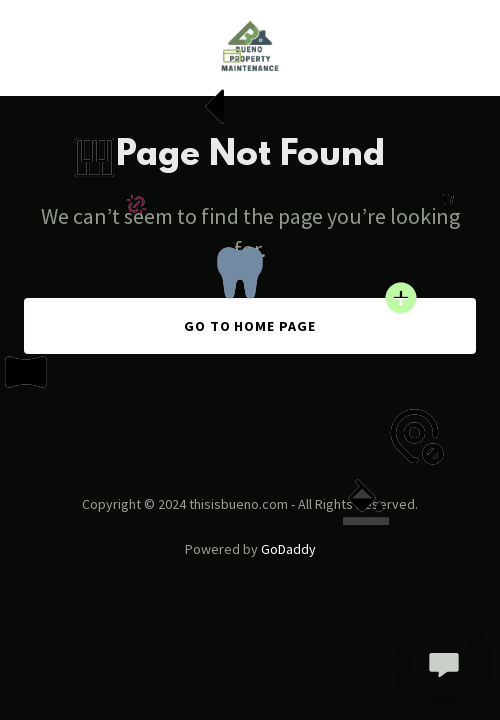 Image resolution: width=500 pixels, height=720 pixels. Describe the element at coordinates (94, 157) in the screenshot. I see `open music or piano app` at that location.